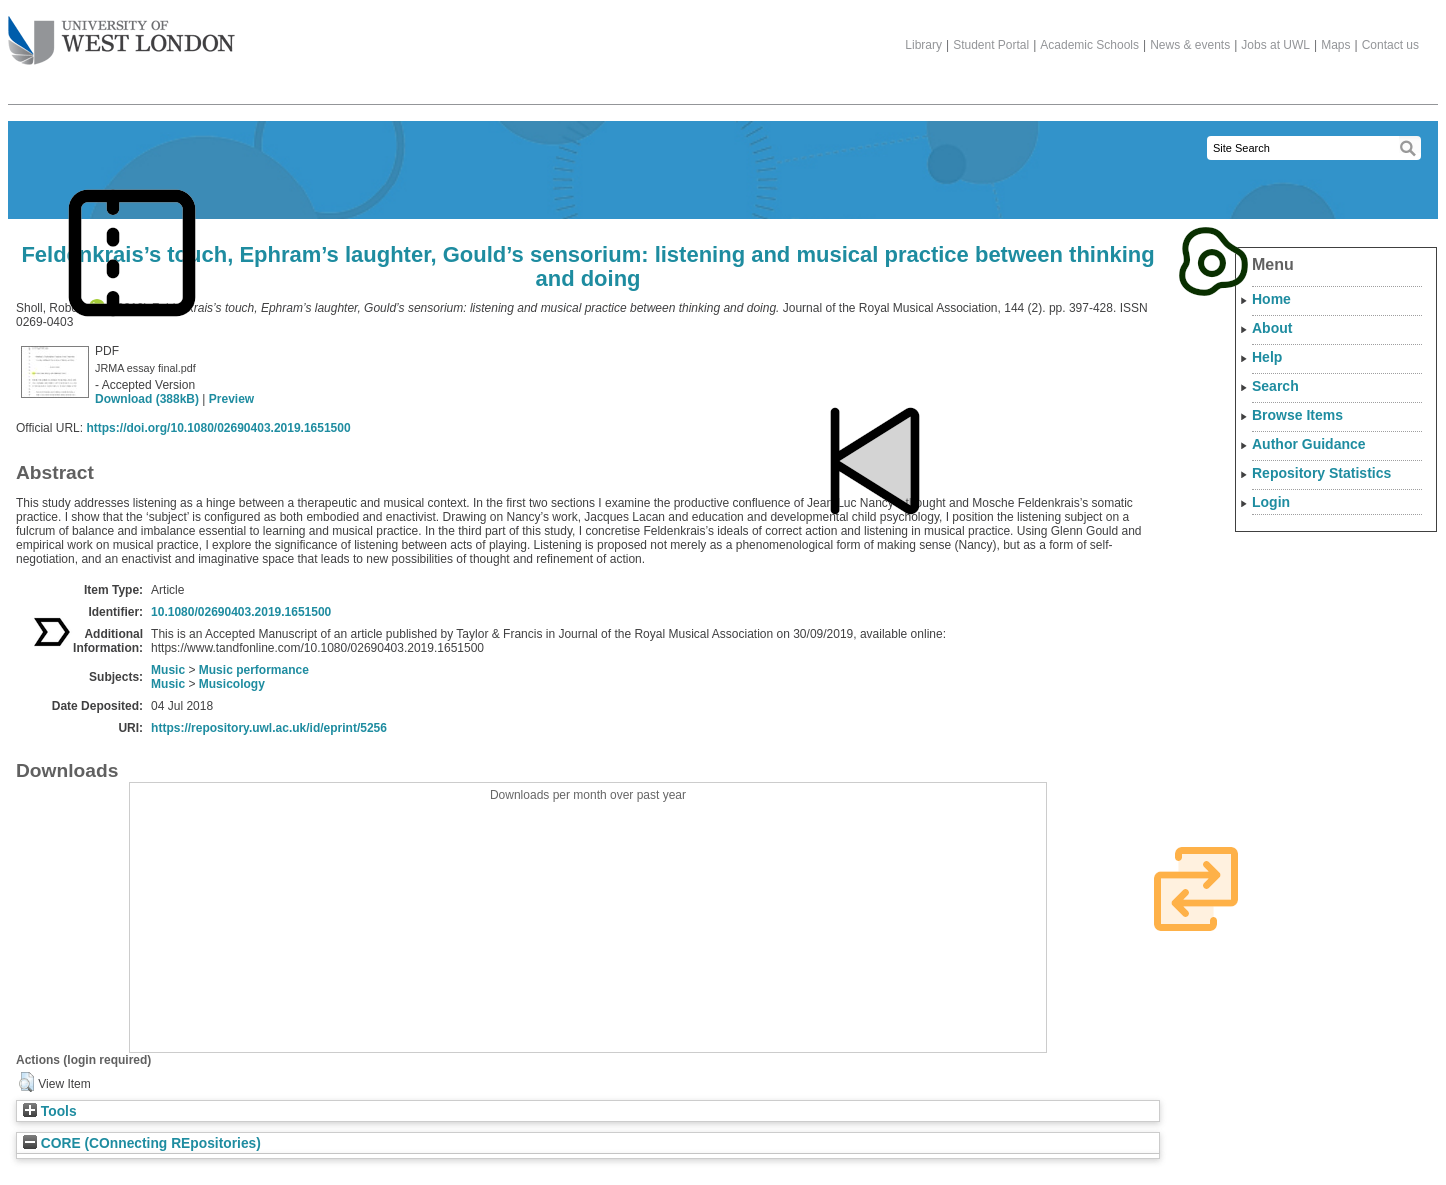 This screenshot has height=1185, width=1446. Describe the element at coordinates (1196, 889) in the screenshot. I see `swap or exchange items` at that location.